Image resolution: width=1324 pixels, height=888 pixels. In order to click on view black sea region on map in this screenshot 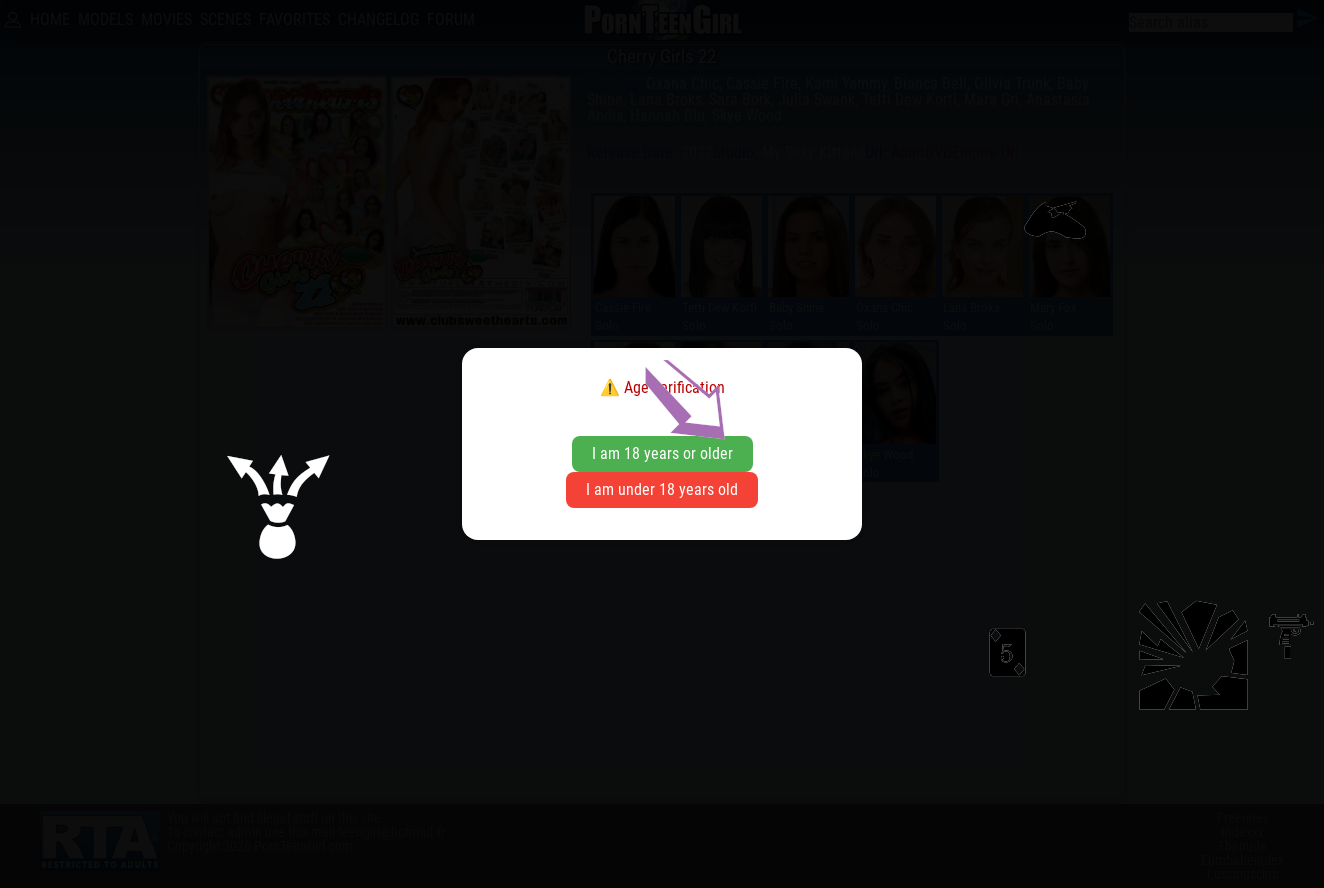, I will do `click(1055, 220)`.